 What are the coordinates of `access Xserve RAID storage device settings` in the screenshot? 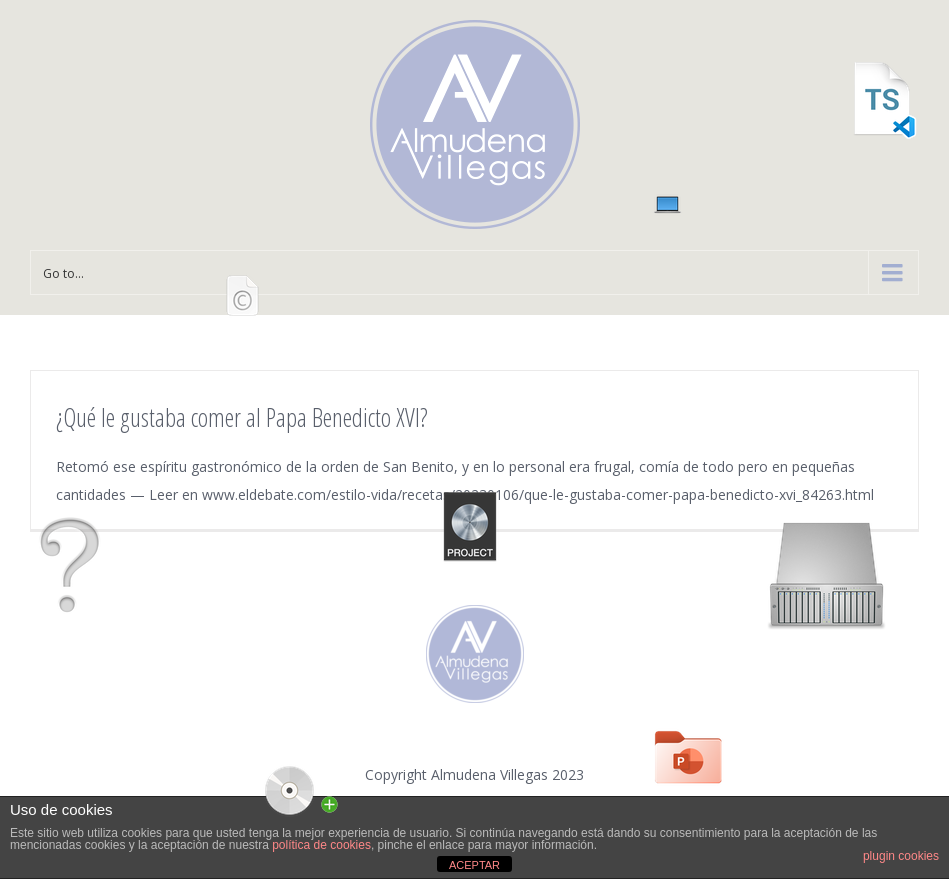 It's located at (826, 573).